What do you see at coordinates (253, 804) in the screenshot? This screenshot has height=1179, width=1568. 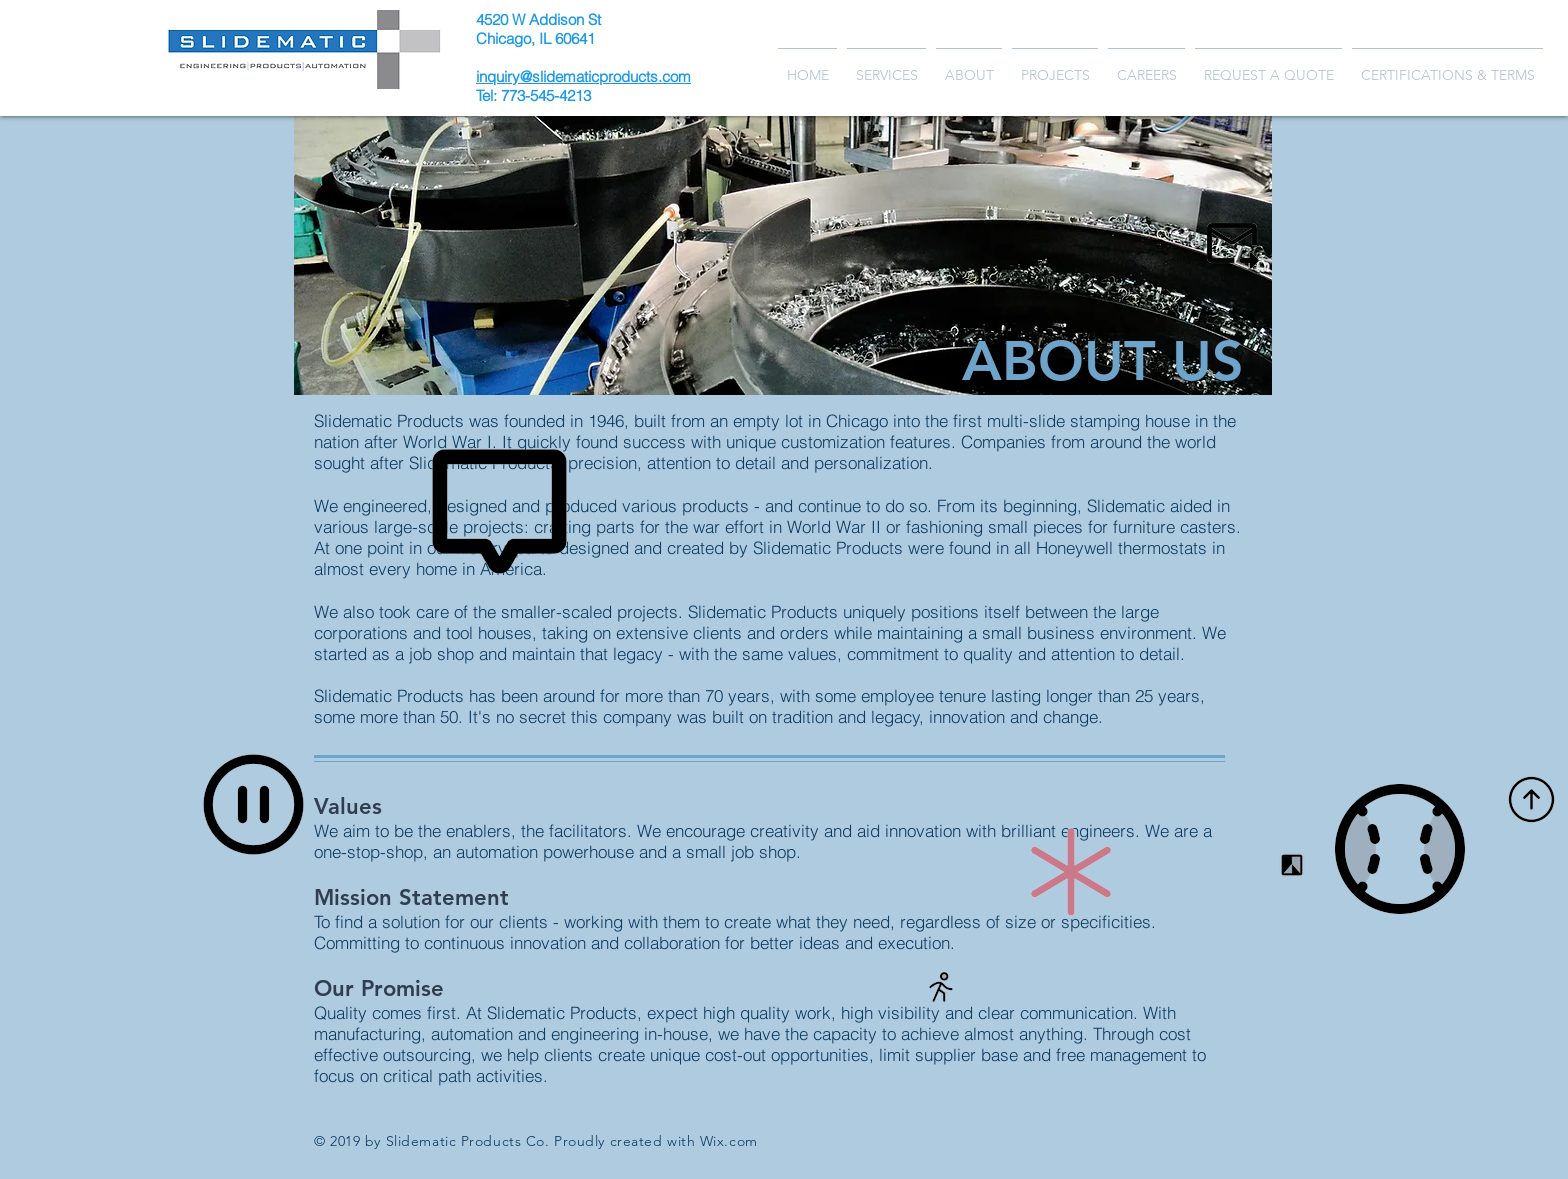 I see `pause media playback` at bounding box center [253, 804].